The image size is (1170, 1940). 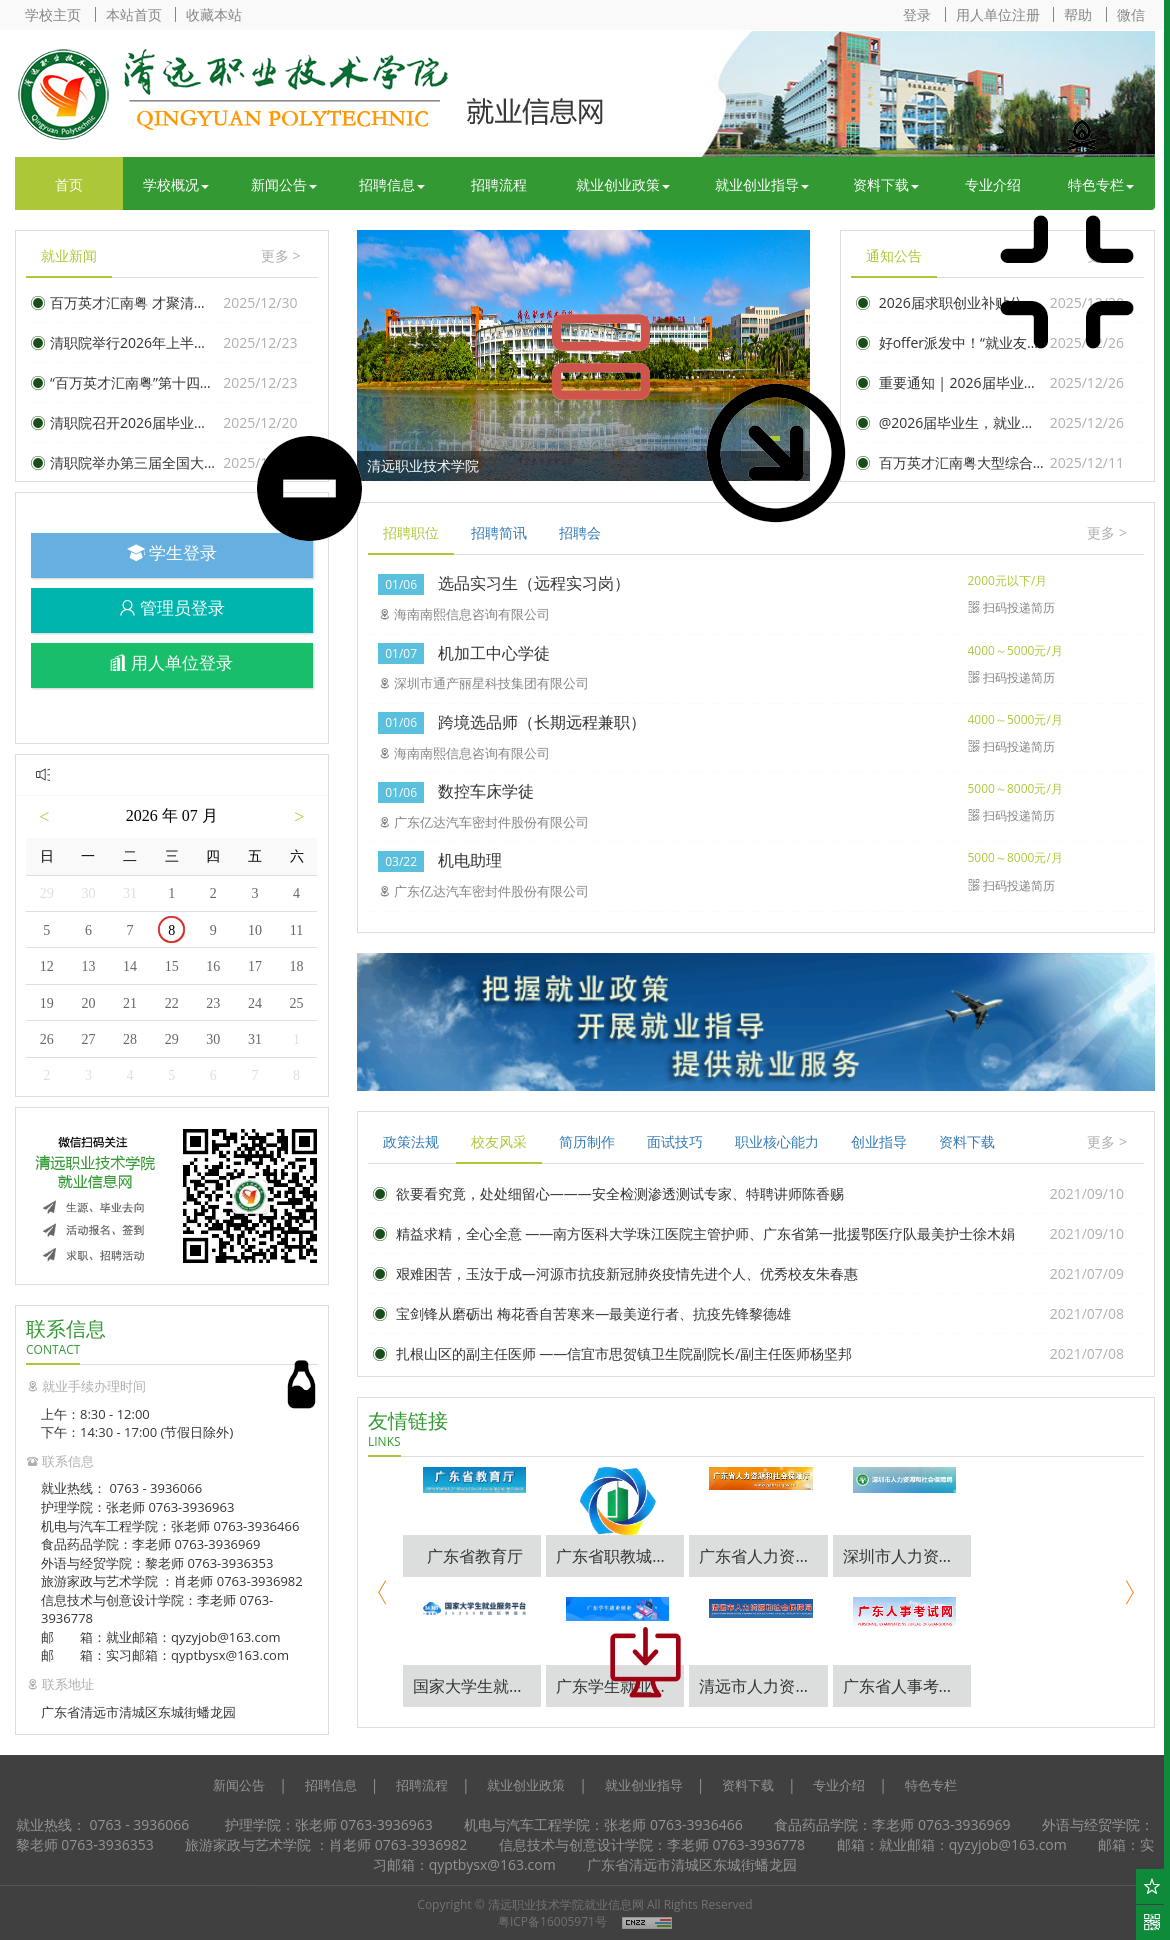 I want to click on view beverage or drink options, so click(x=301, y=1385).